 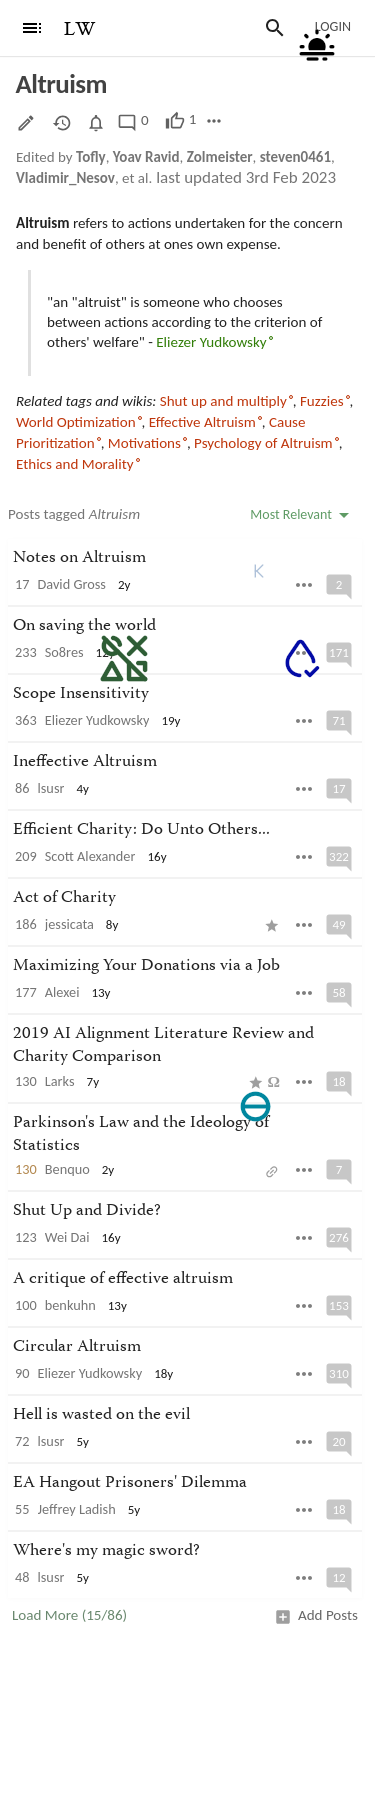 What do you see at coordinates (317, 45) in the screenshot?
I see `indicates sunset or evening time` at bounding box center [317, 45].